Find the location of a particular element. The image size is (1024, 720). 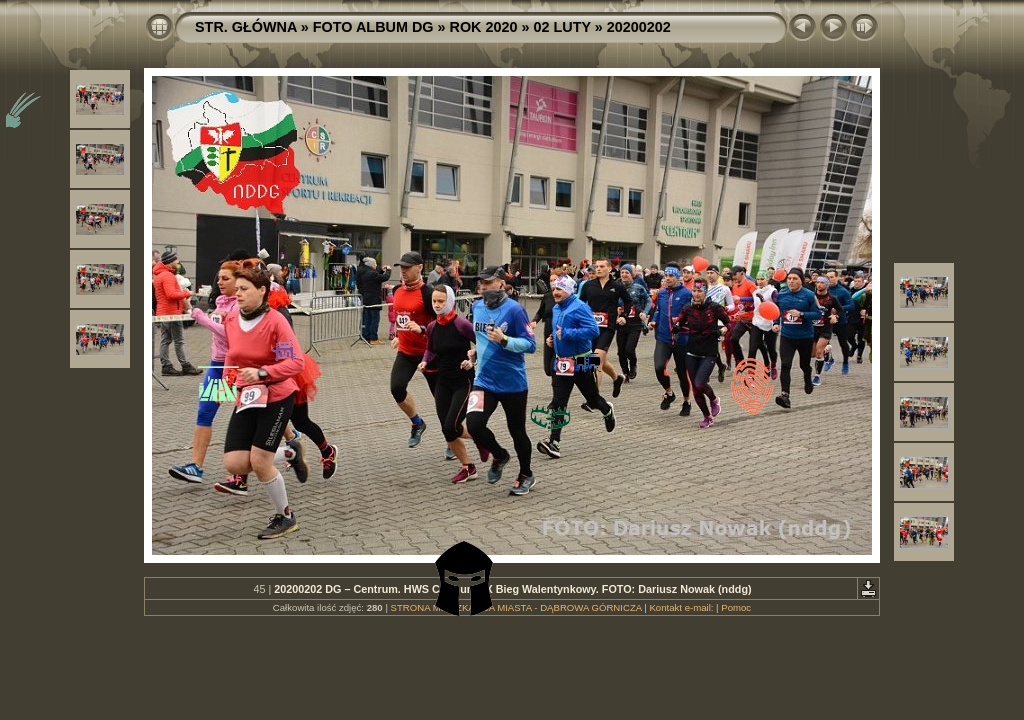

select wolverine character or skin is located at coordinates (24, 109).